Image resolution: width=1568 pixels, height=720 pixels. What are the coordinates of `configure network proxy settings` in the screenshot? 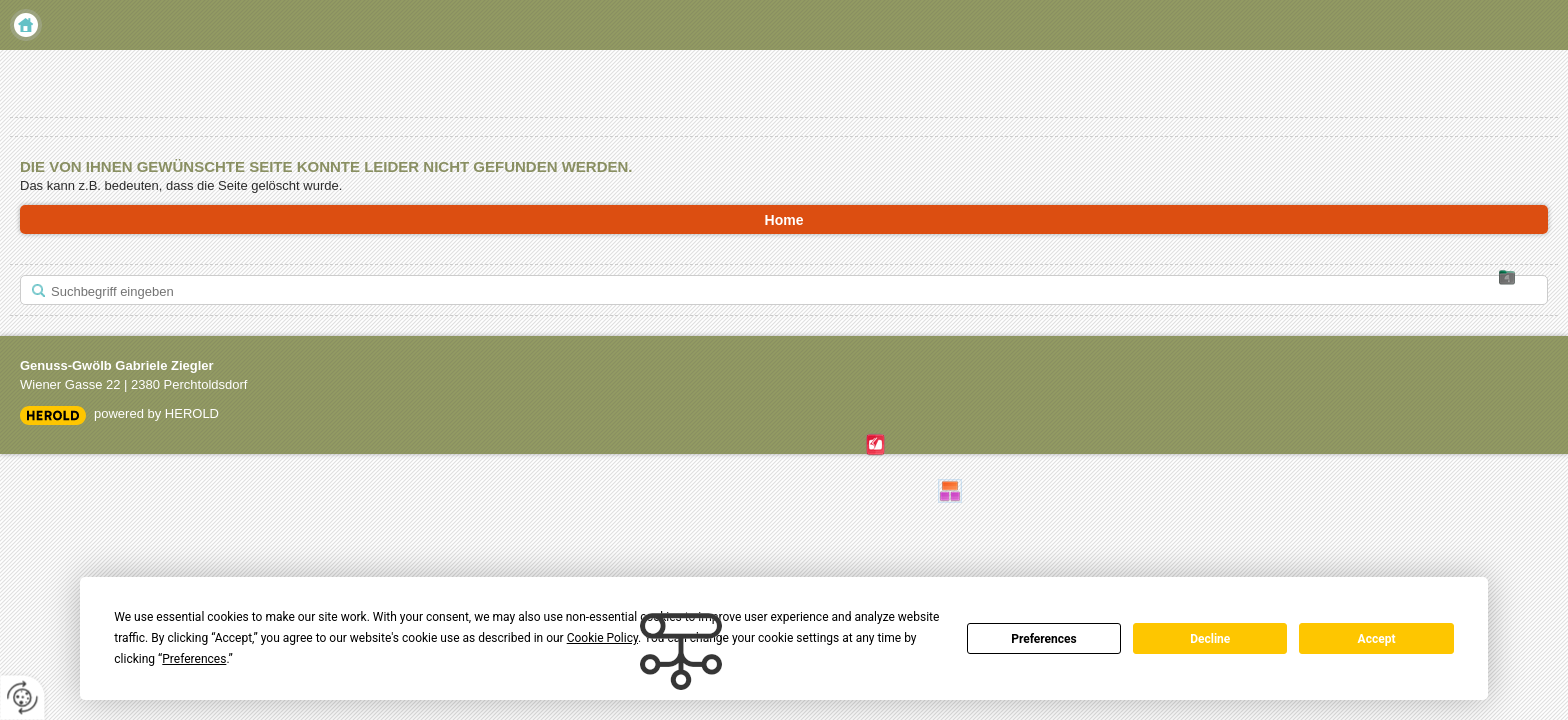 It's located at (681, 649).